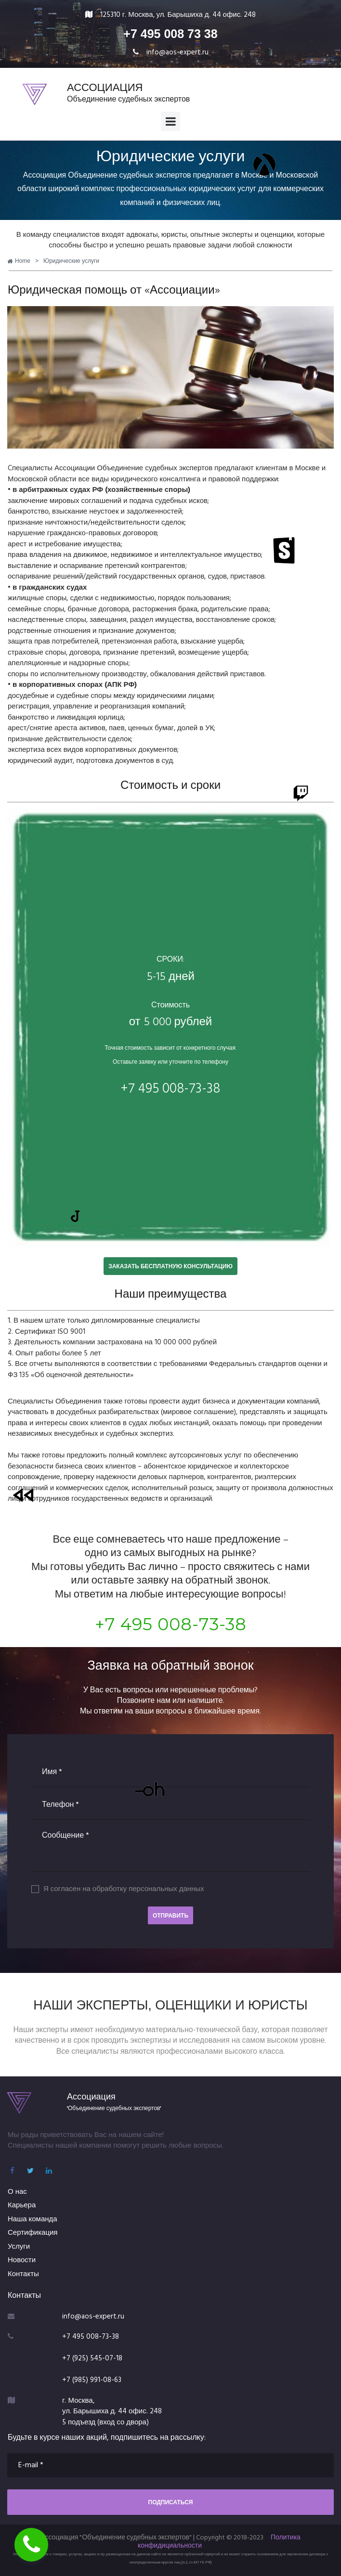  What do you see at coordinates (264, 165) in the screenshot?
I see `racket programming language logo` at bounding box center [264, 165].